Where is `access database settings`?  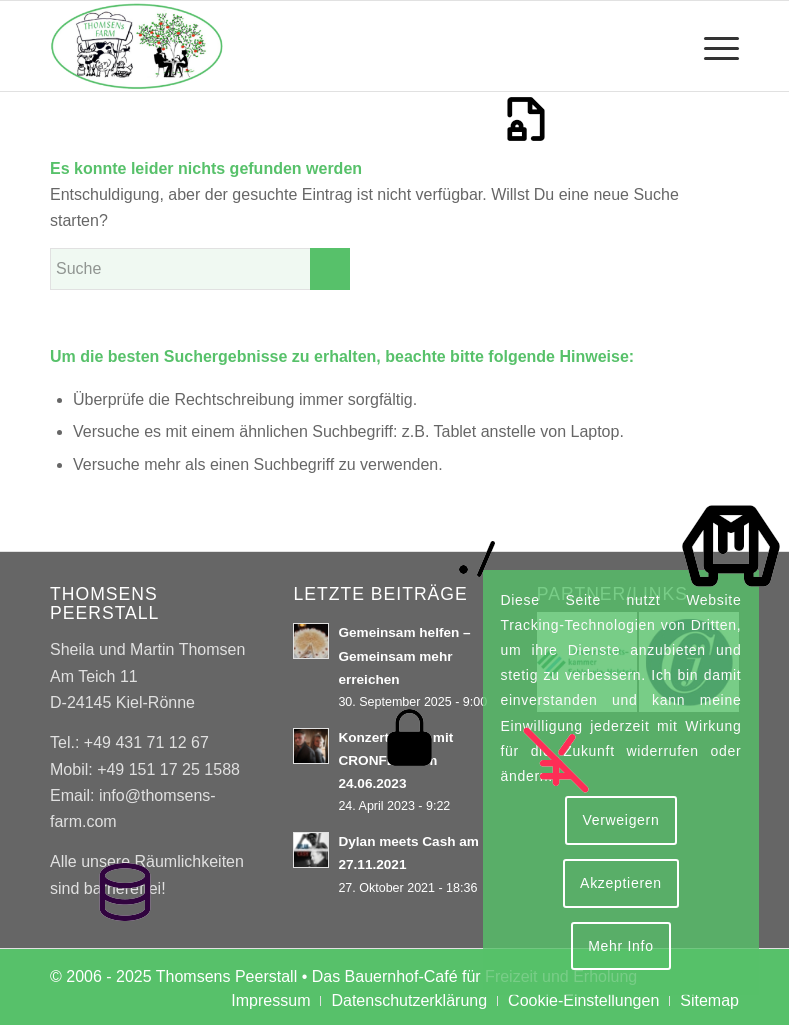
access database settings is located at coordinates (125, 892).